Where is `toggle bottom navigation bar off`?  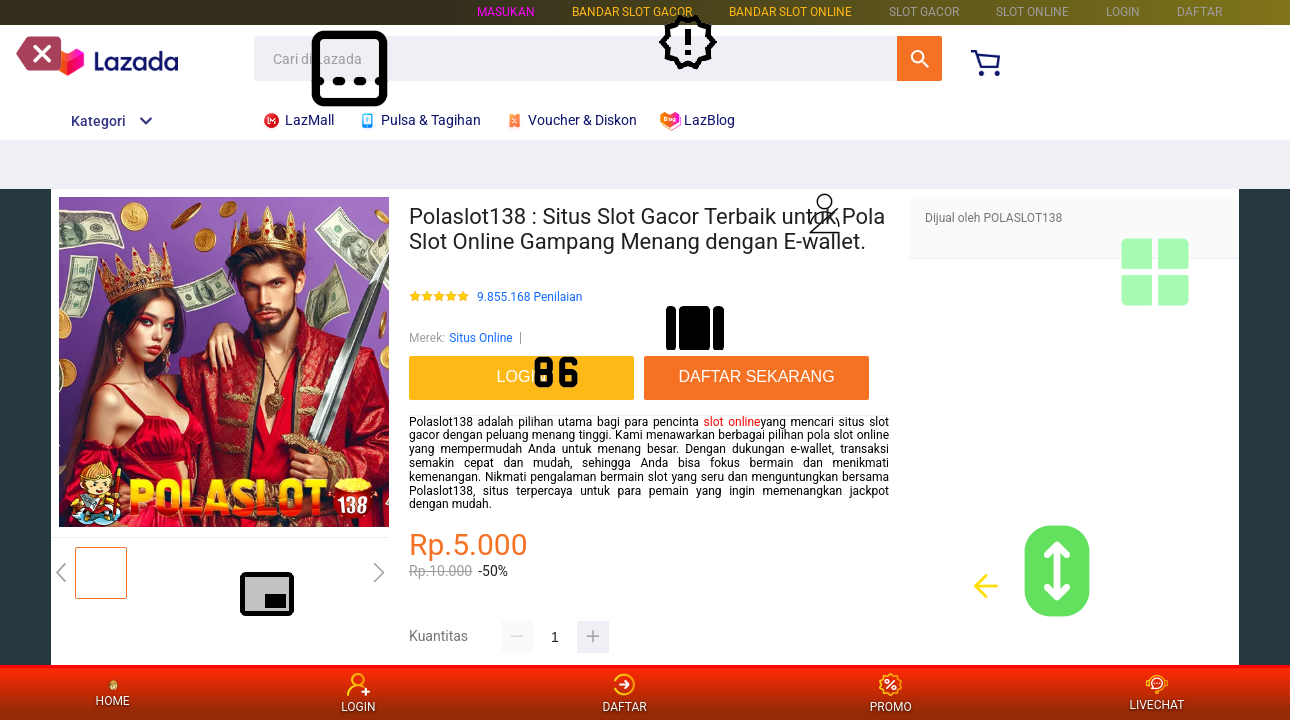 toggle bottom navigation bar off is located at coordinates (349, 68).